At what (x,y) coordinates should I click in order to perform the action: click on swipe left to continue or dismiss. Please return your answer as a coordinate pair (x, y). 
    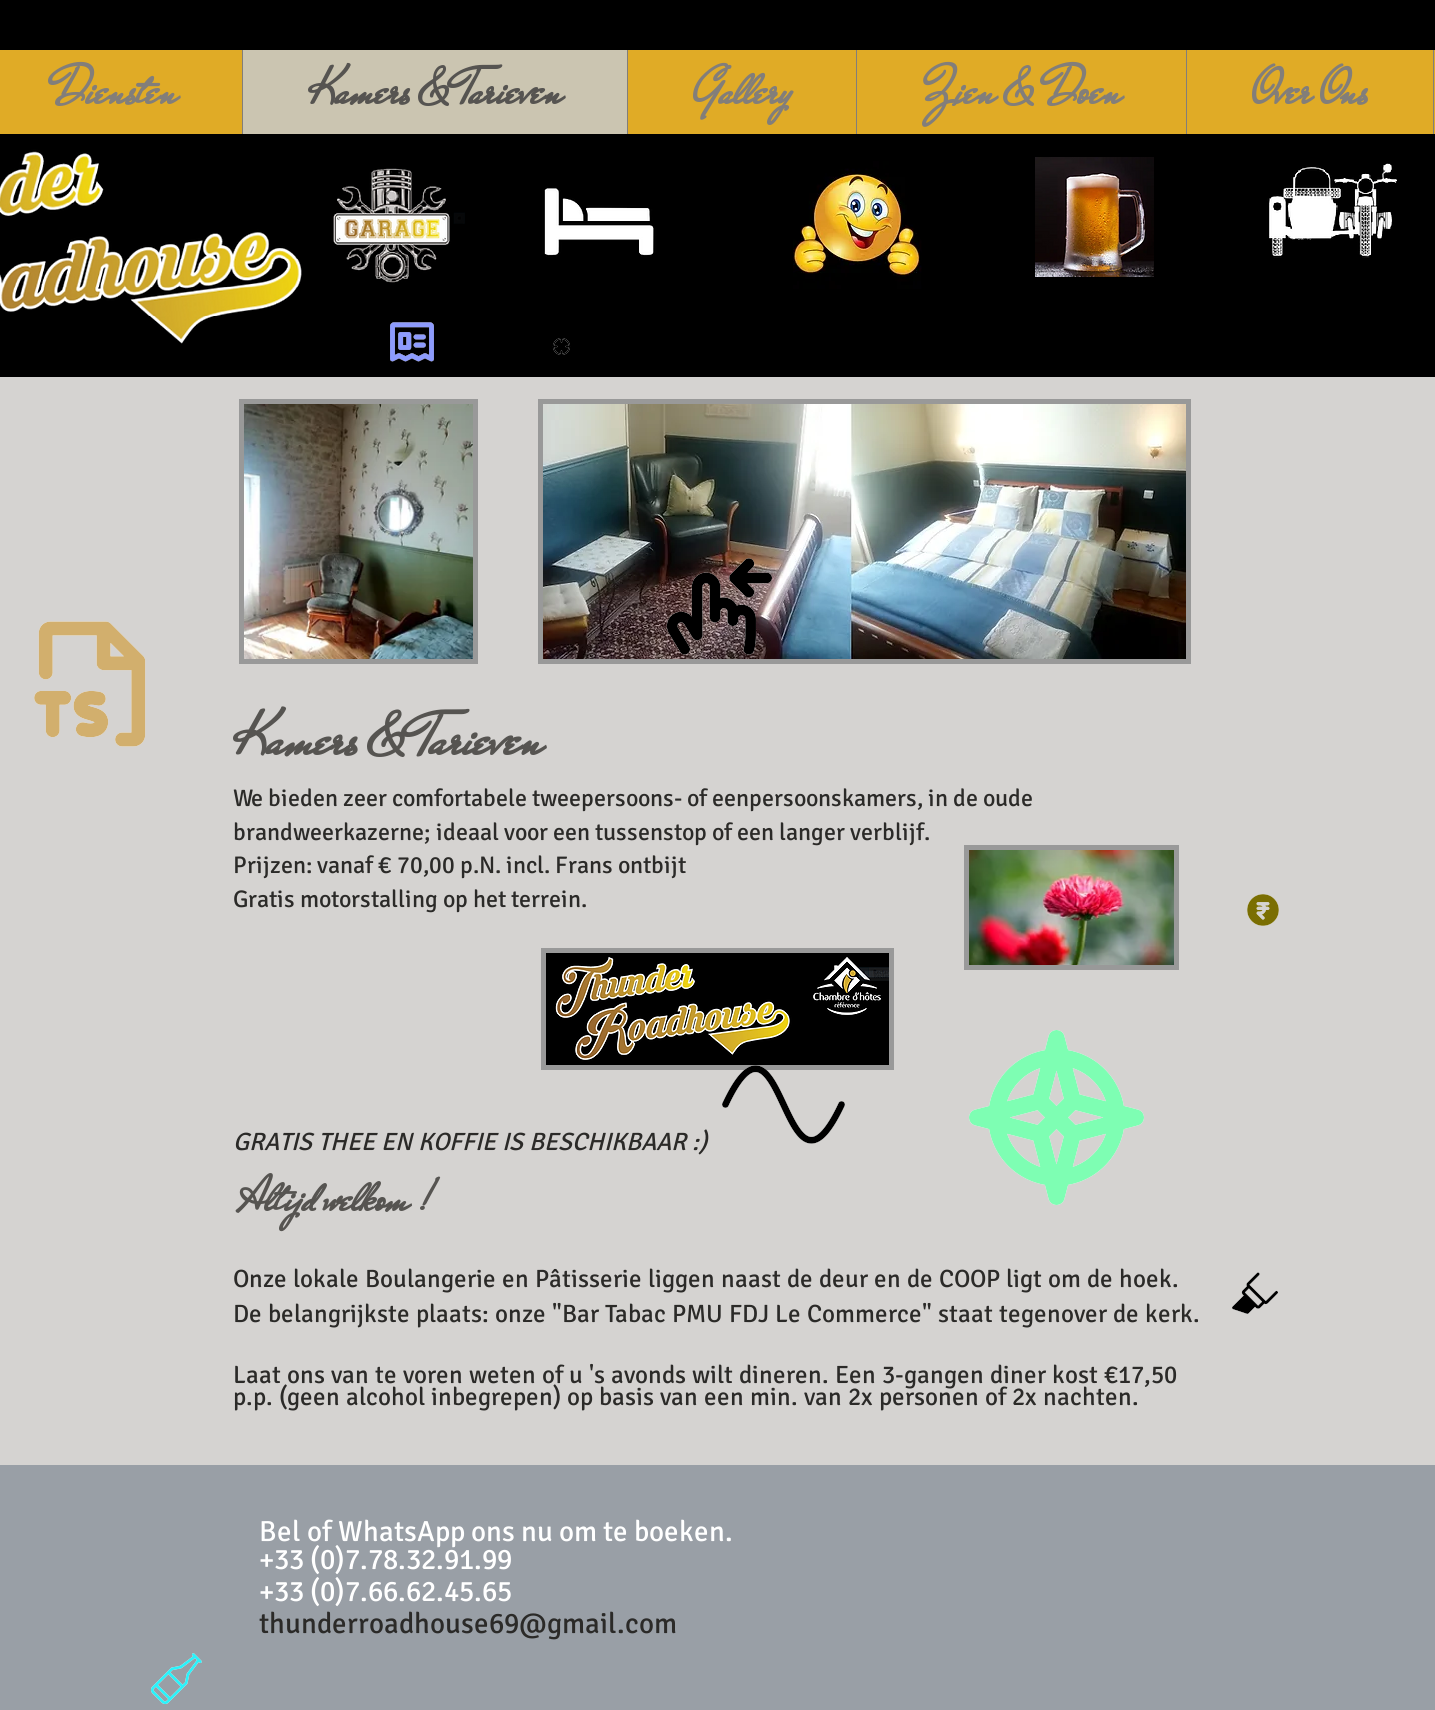
    Looking at the image, I should click on (715, 610).